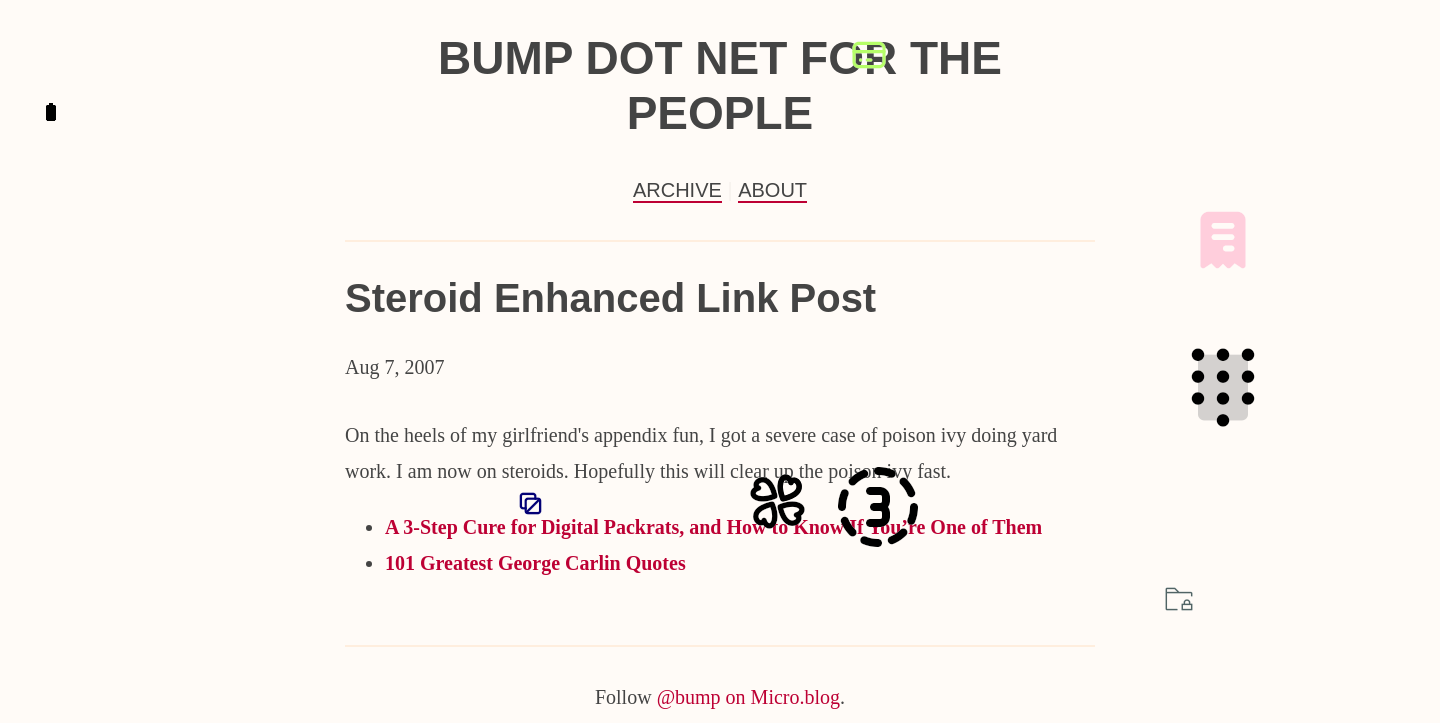 This screenshot has height=723, width=1440. I want to click on view purchase receipt or transaction history, so click(1223, 240).